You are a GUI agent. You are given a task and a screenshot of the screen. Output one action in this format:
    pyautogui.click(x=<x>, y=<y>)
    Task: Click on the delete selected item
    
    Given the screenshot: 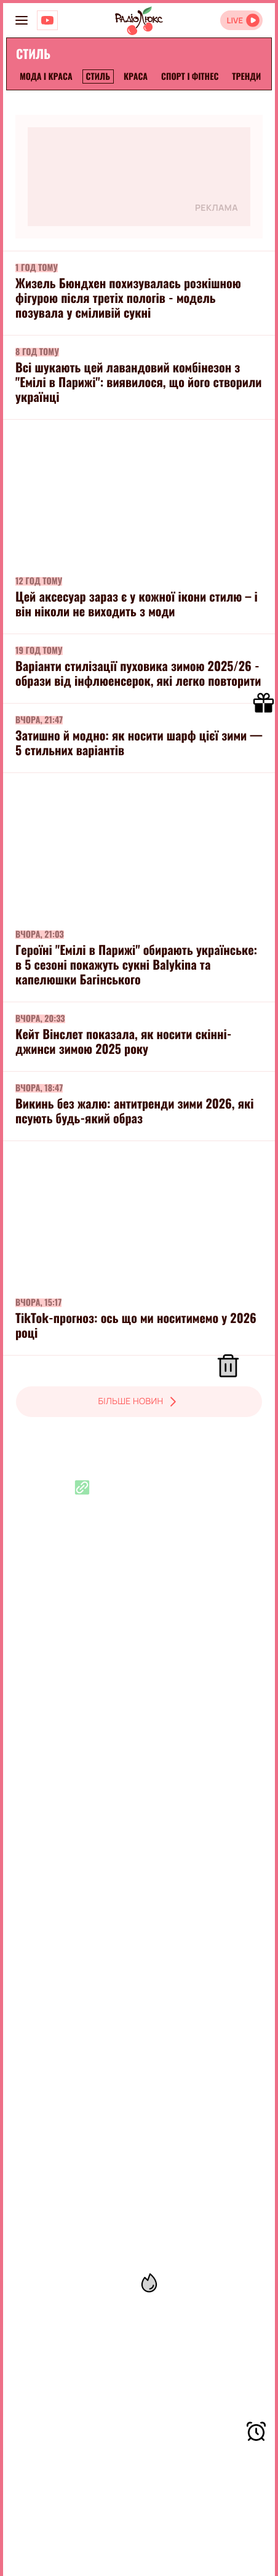 What is the action you would take?
    pyautogui.click(x=228, y=1367)
    